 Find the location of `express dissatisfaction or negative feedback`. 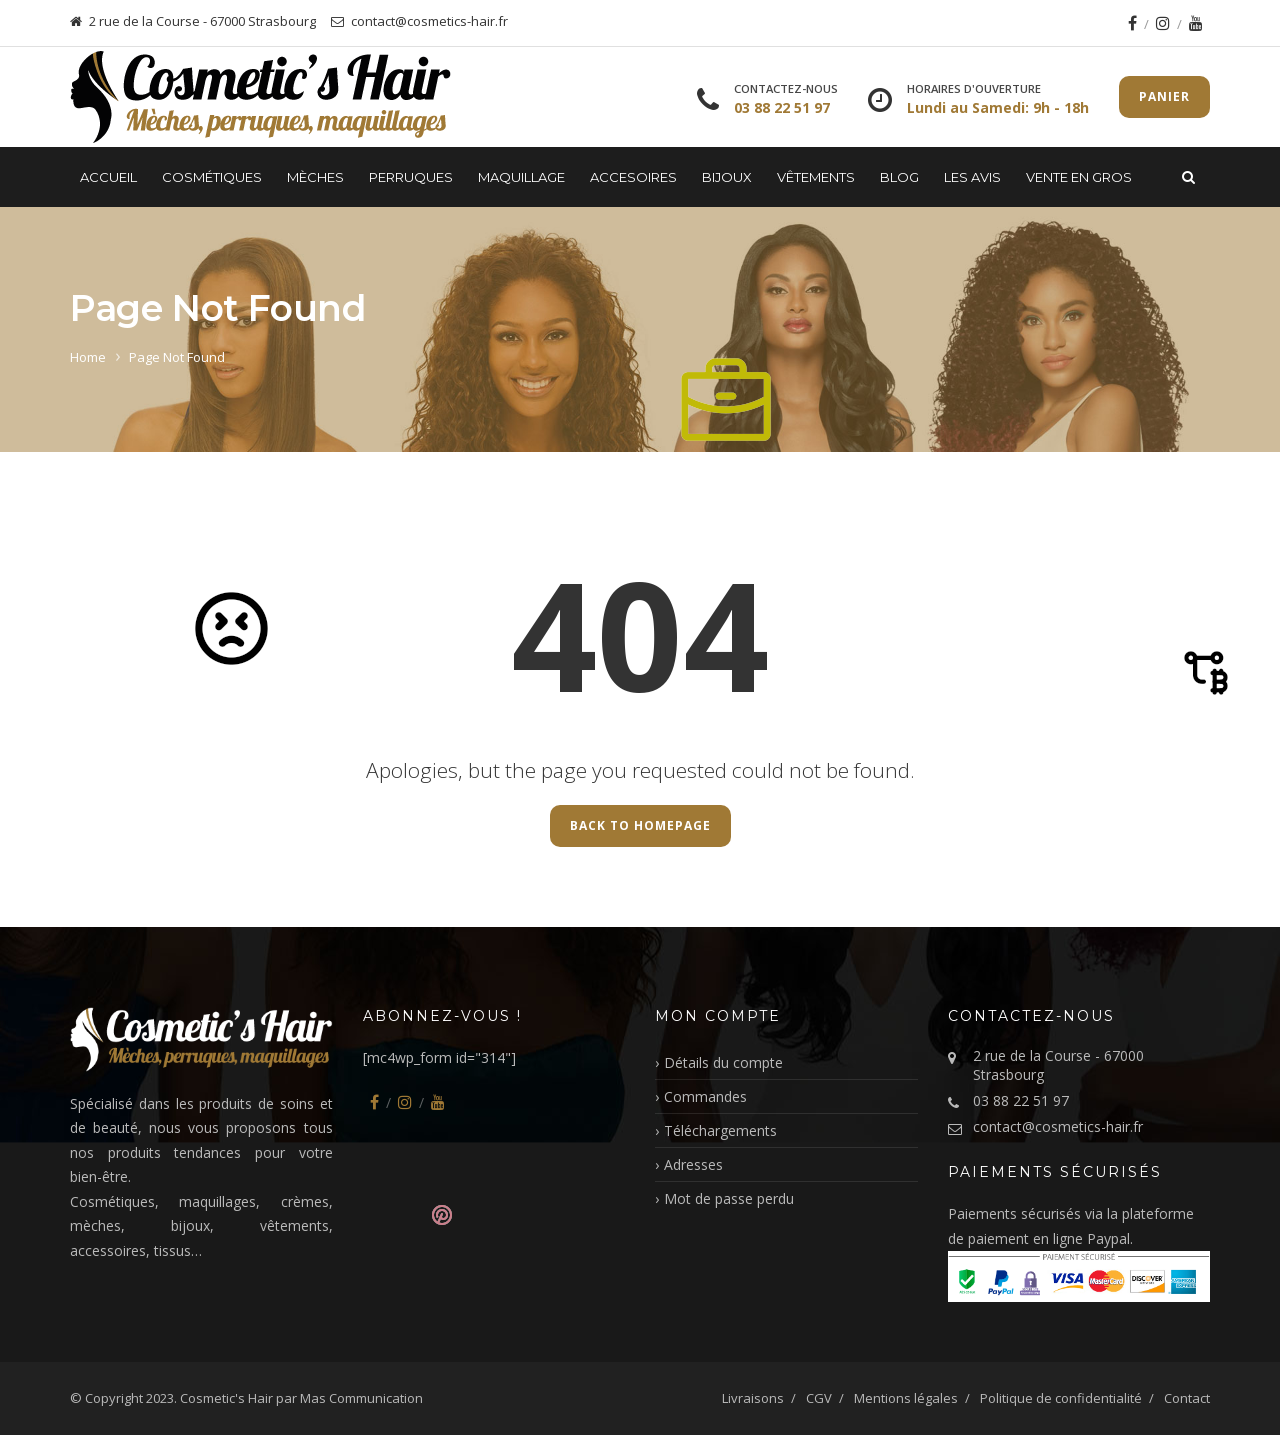

express dissatisfaction or negative feedback is located at coordinates (231, 628).